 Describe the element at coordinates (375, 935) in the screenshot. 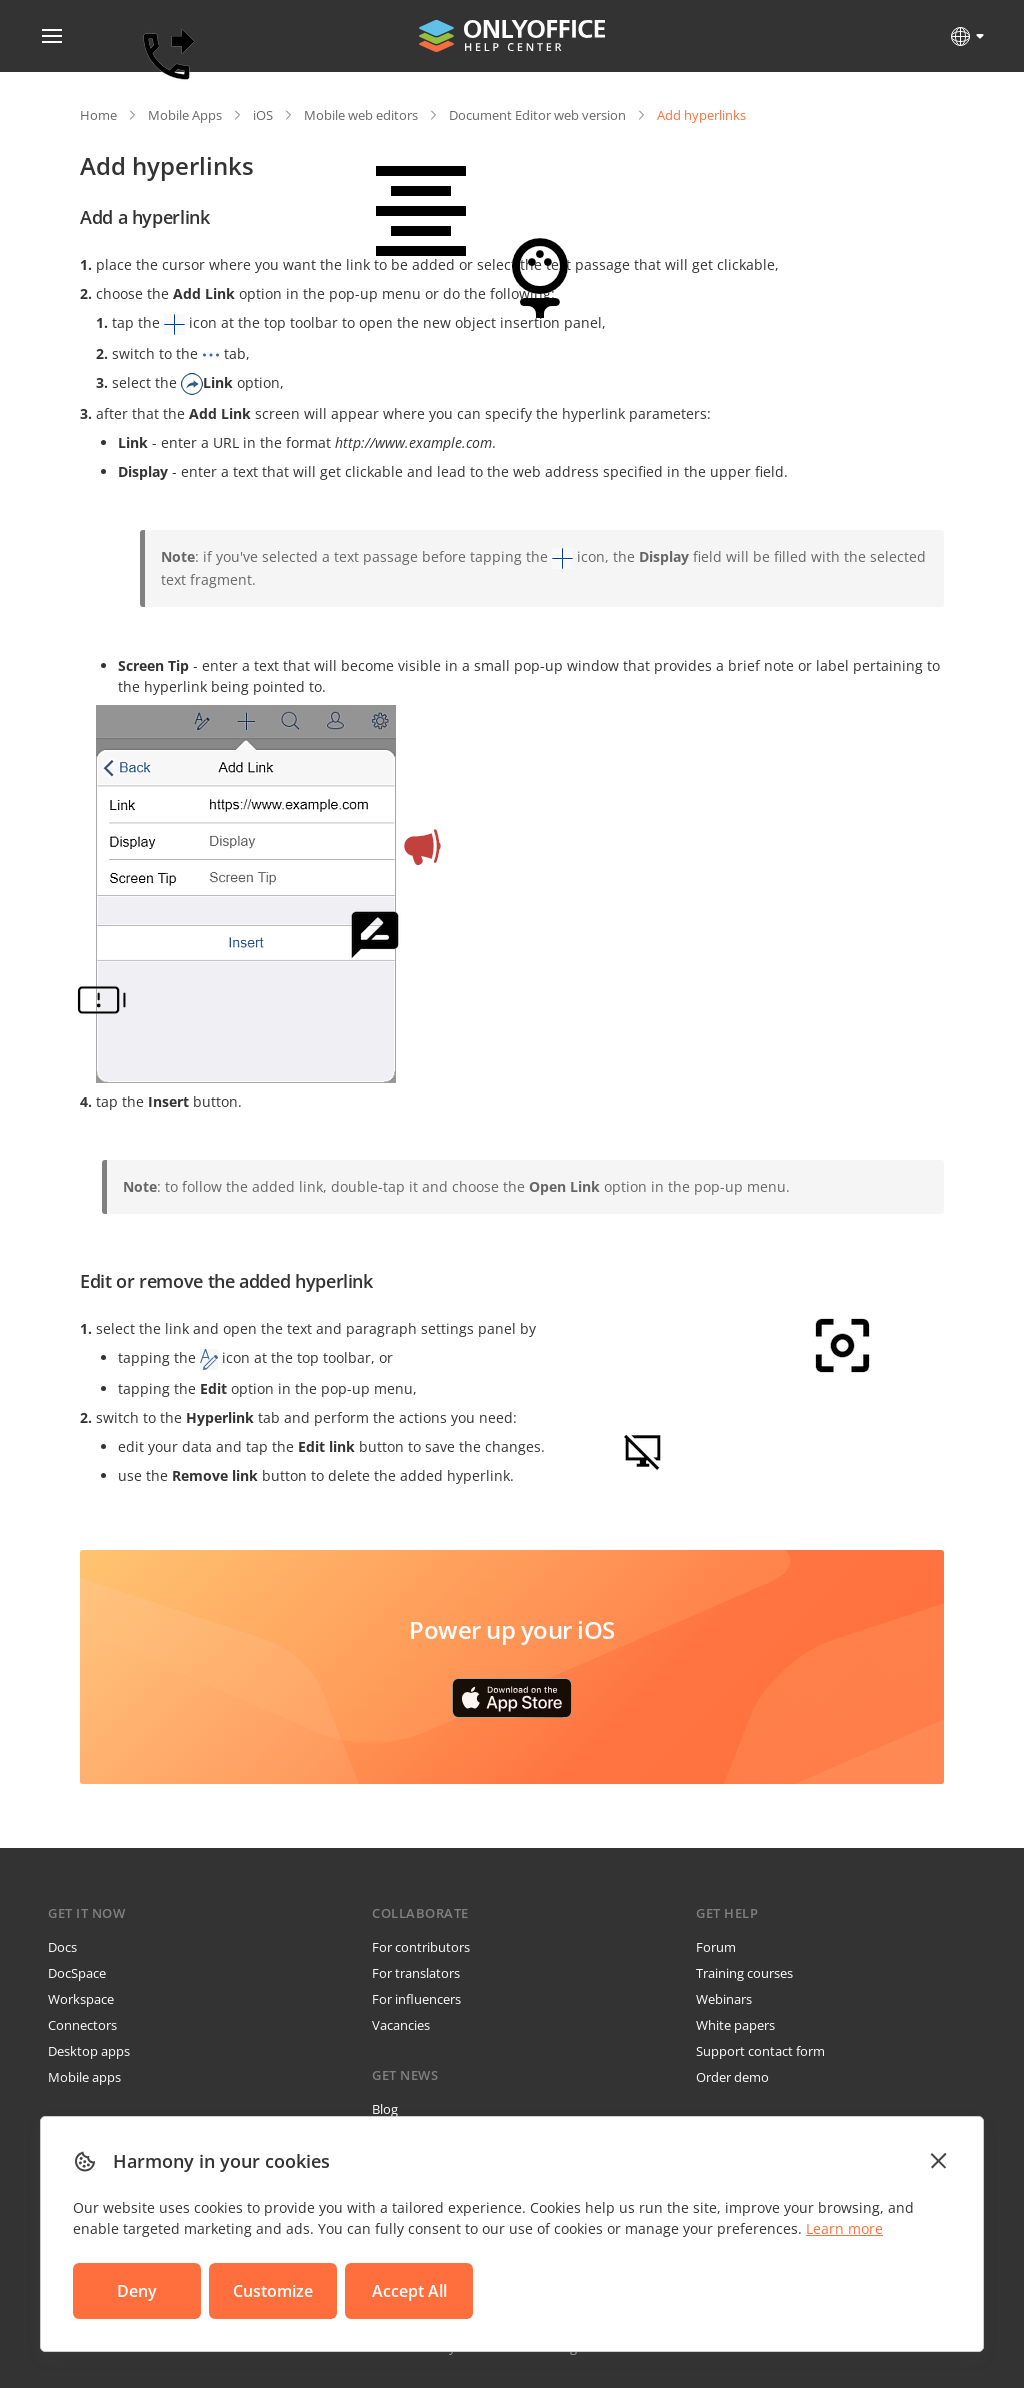

I see `write a review or feedback` at that location.